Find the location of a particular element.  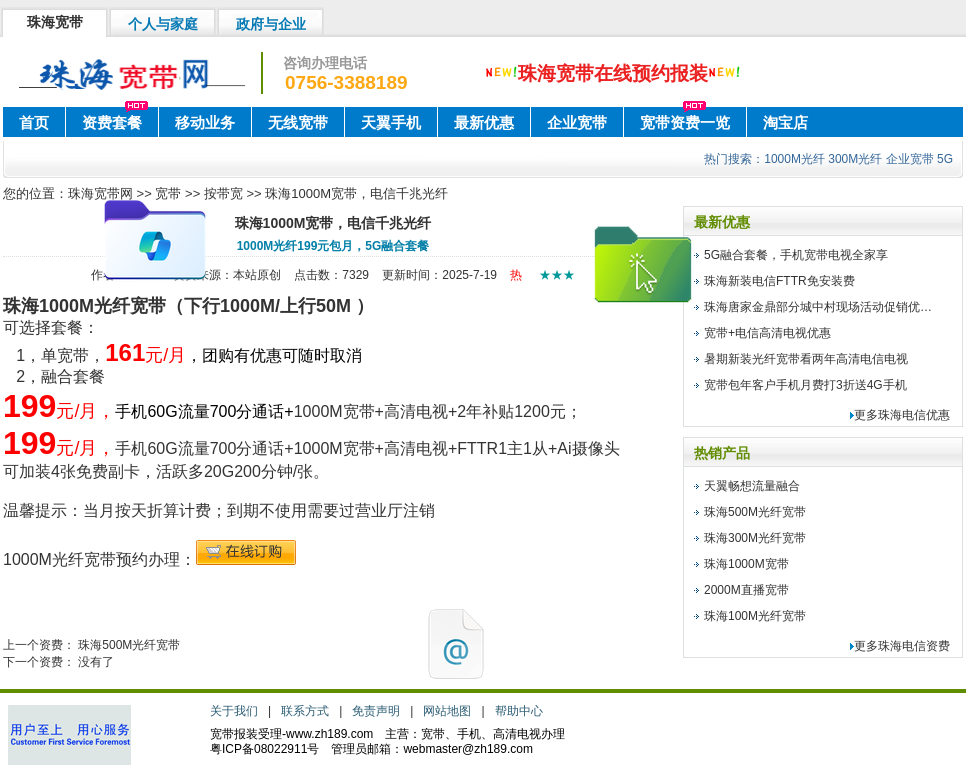

folder containing cursor or pointer assets is located at coordinates (643, 267).